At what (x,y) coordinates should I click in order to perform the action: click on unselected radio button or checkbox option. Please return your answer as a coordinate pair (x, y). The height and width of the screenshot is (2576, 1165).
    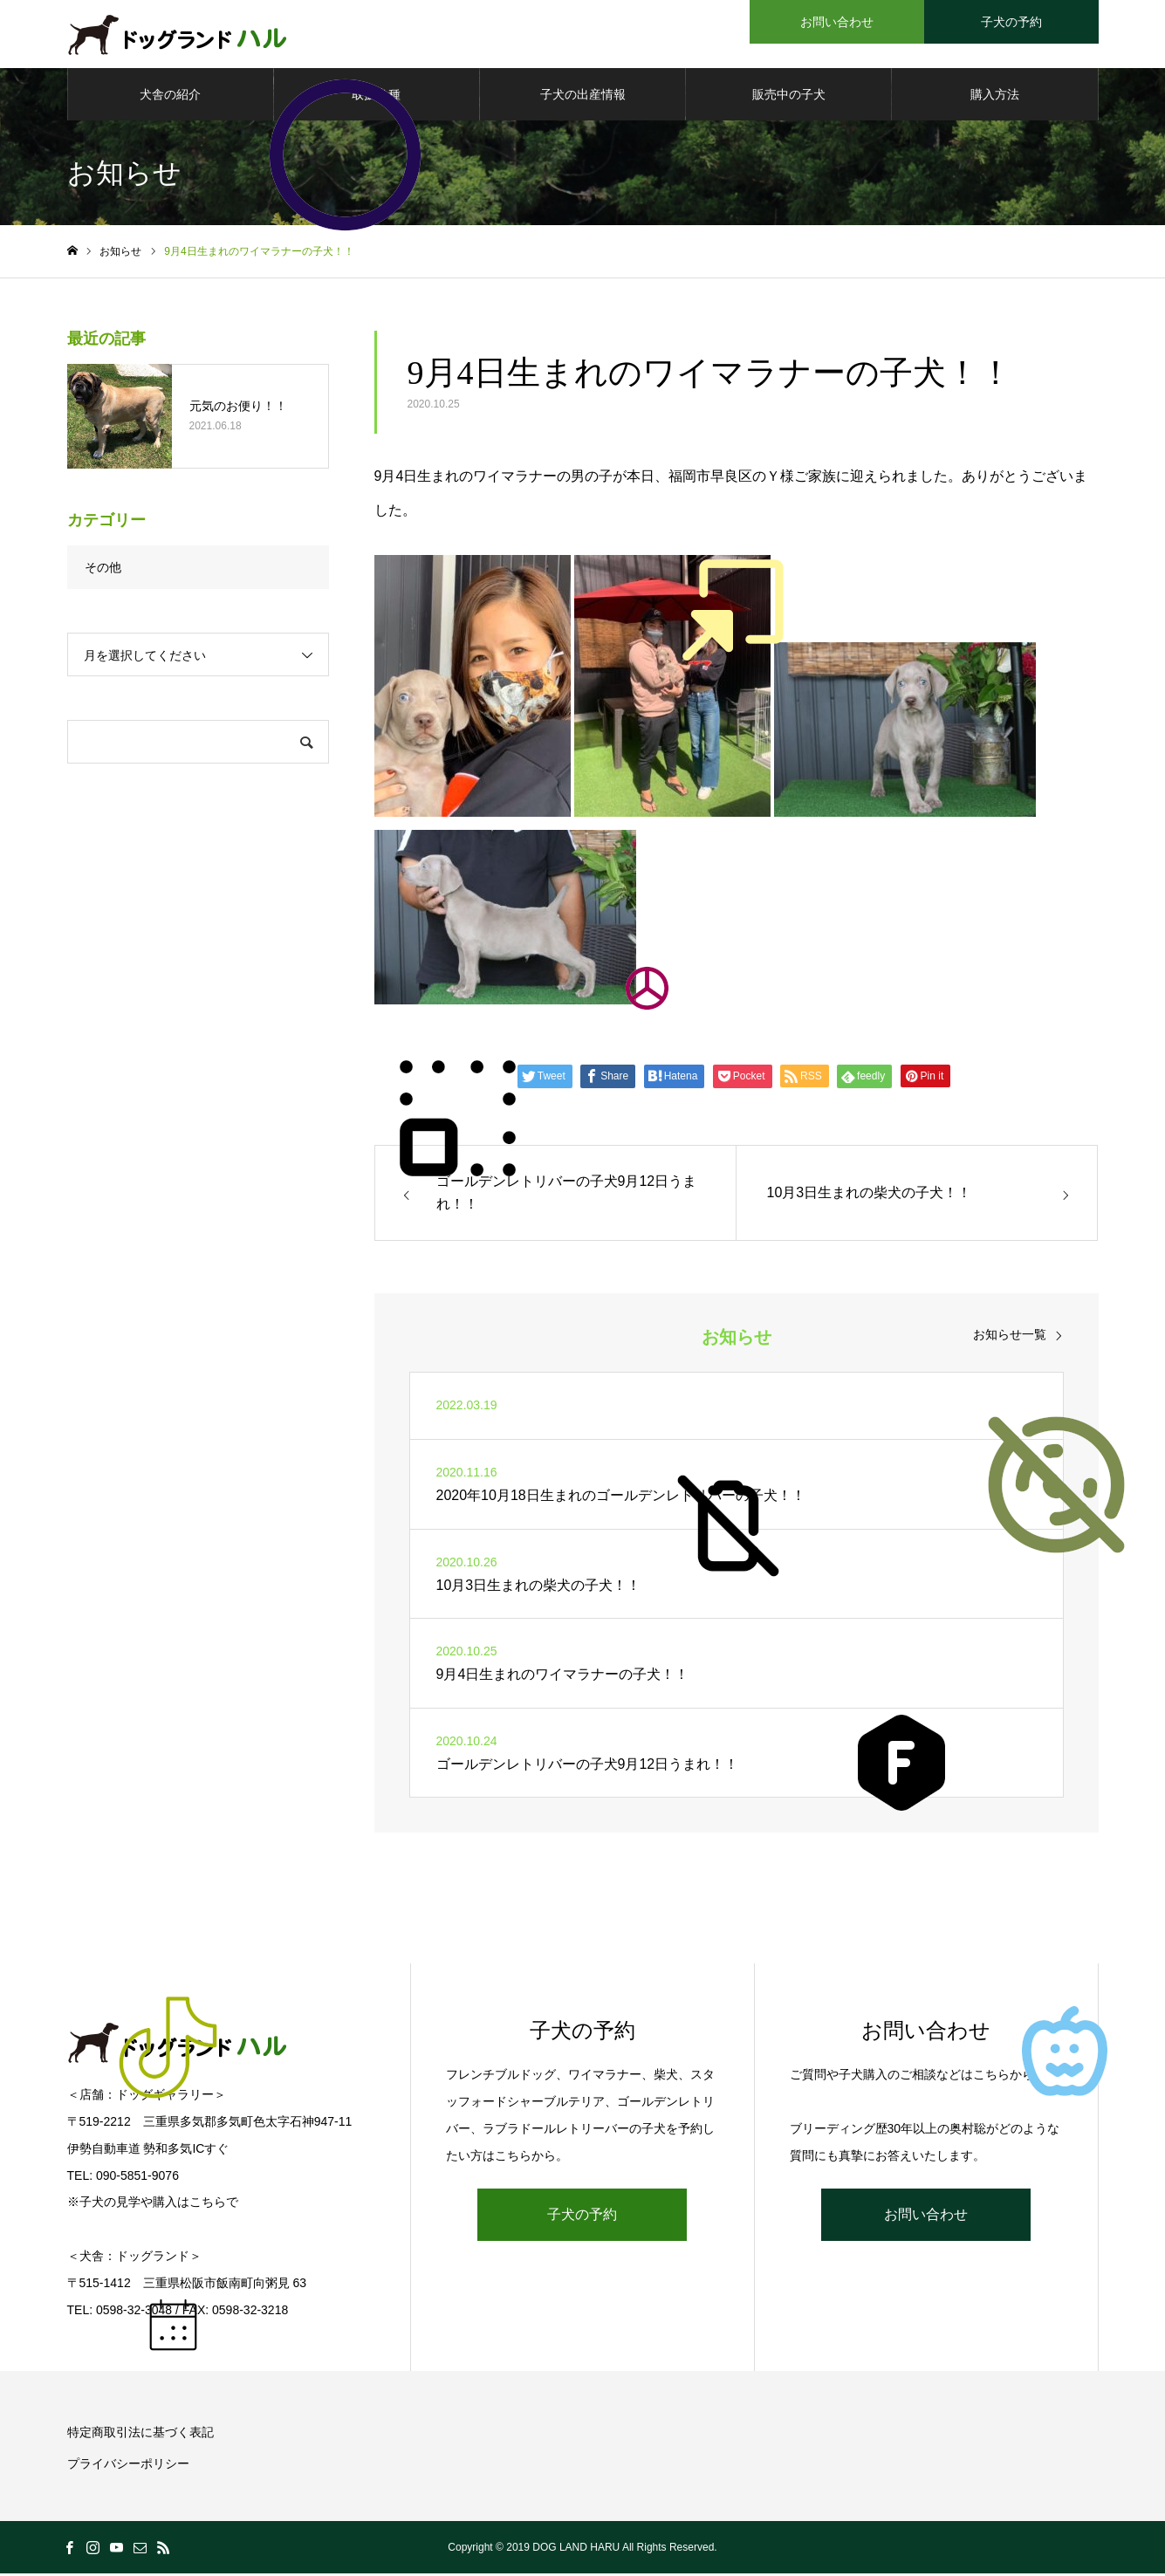
    Looking at the image, I should click on (345, 154).